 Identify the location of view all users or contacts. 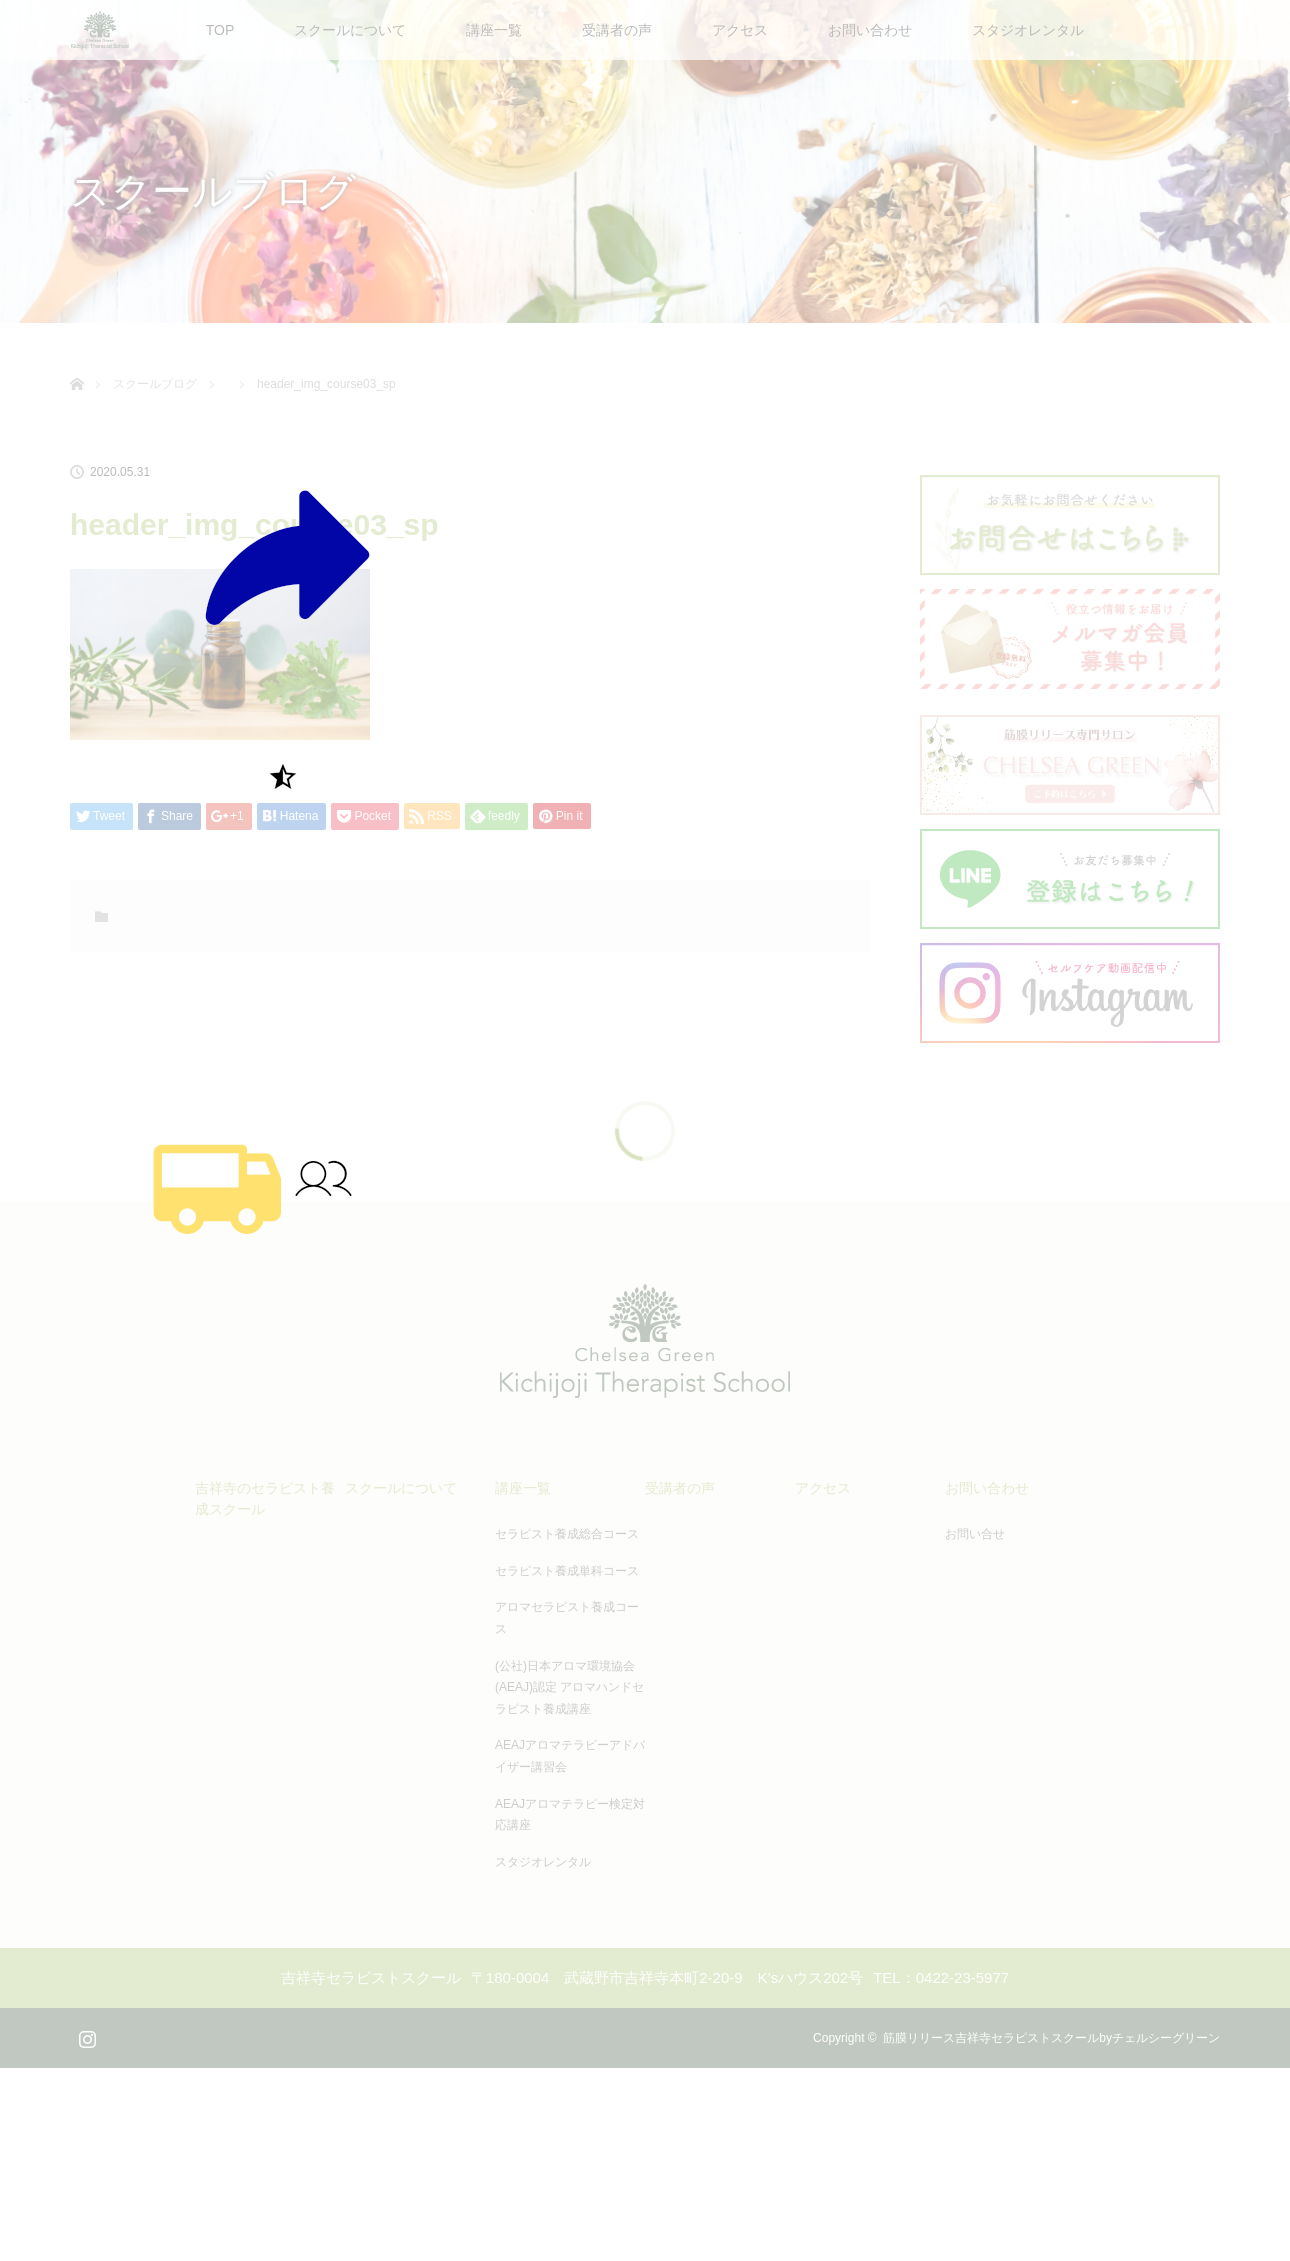
(323, 1178).